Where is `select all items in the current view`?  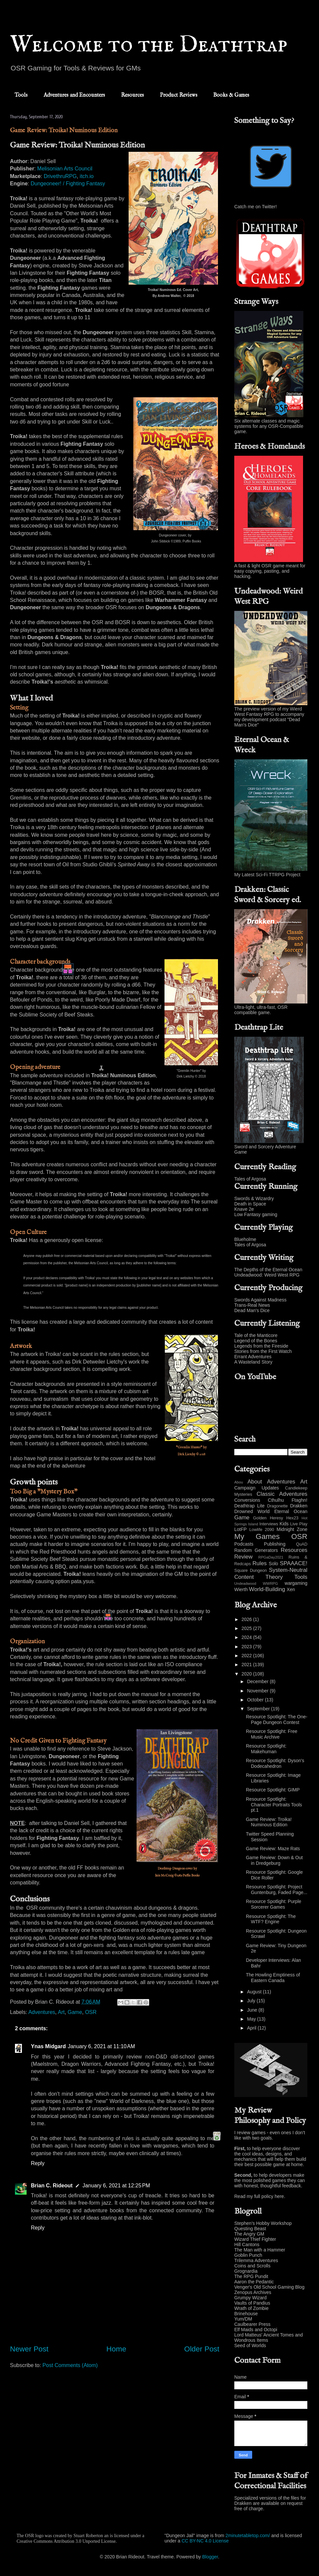
select all items in the current view is located at coordinates (68, 969).